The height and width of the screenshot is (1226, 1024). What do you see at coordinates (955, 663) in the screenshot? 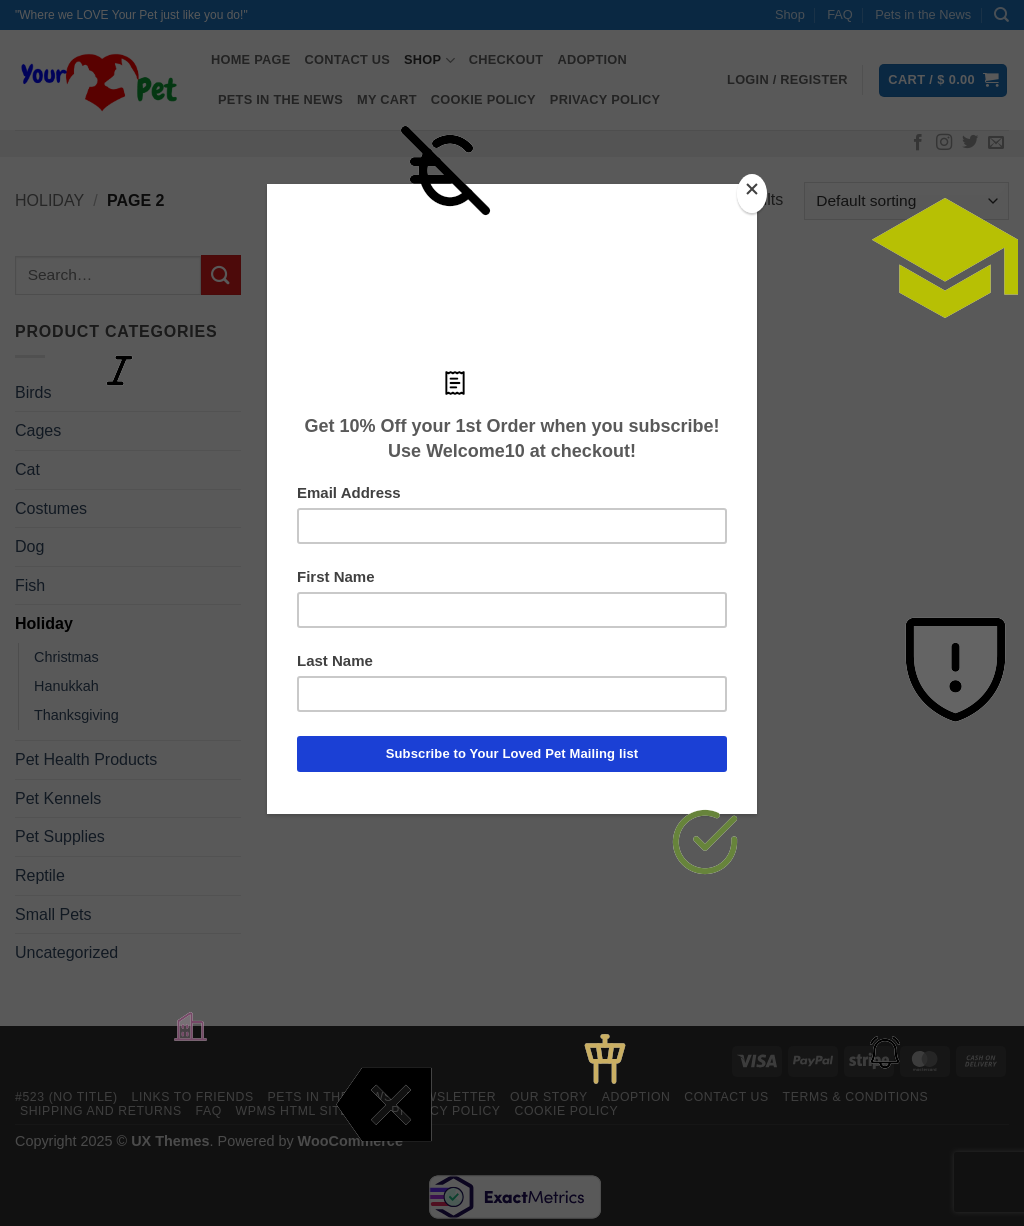
I see `security warning or alert detected` at bounding box center [955, 663].